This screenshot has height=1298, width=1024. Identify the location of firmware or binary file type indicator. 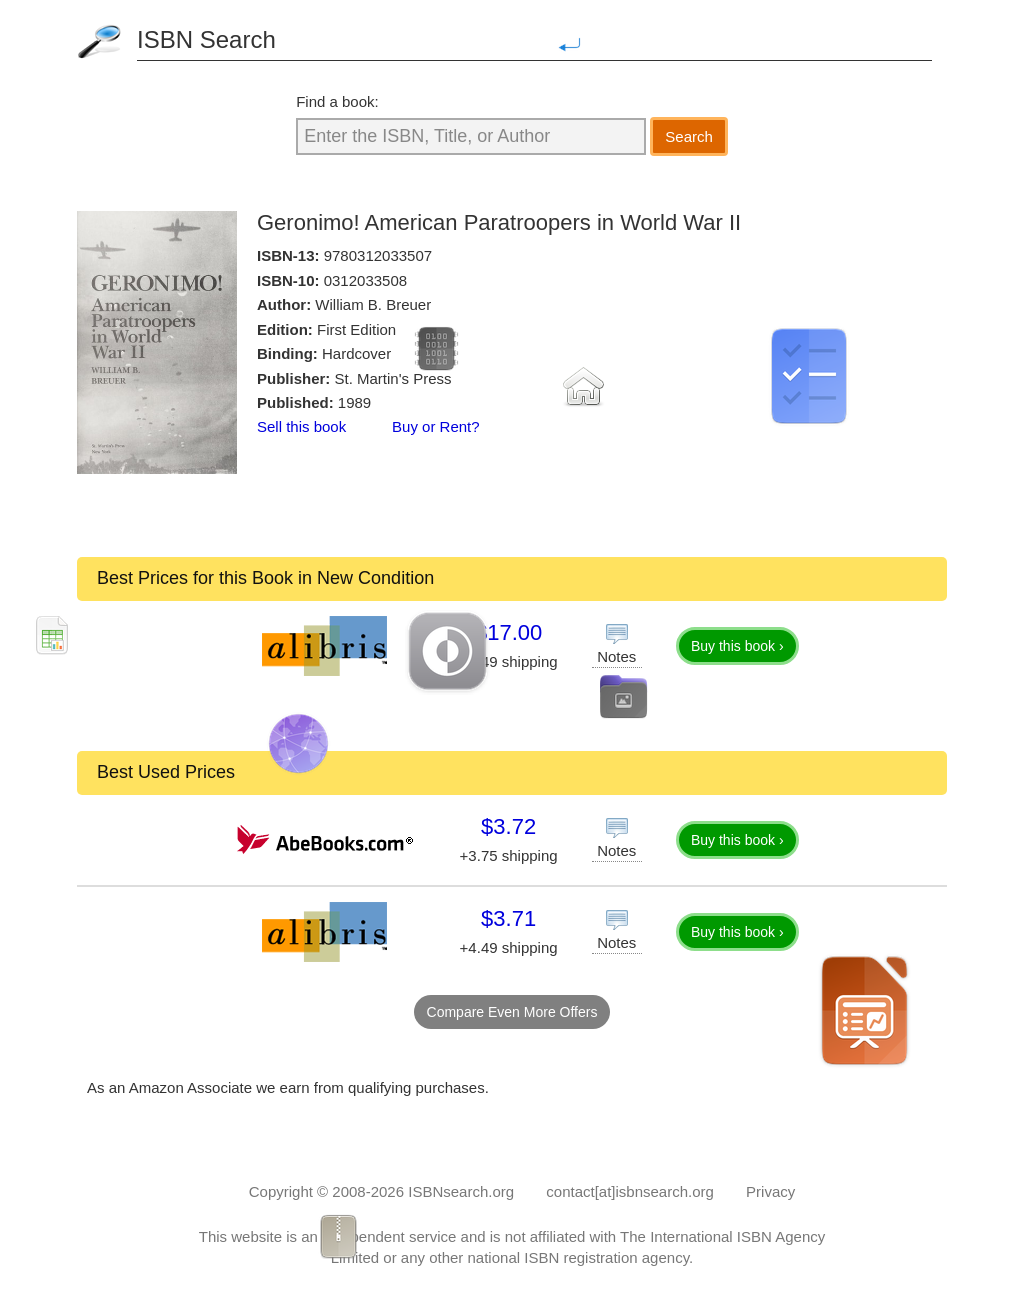
(436, 348).